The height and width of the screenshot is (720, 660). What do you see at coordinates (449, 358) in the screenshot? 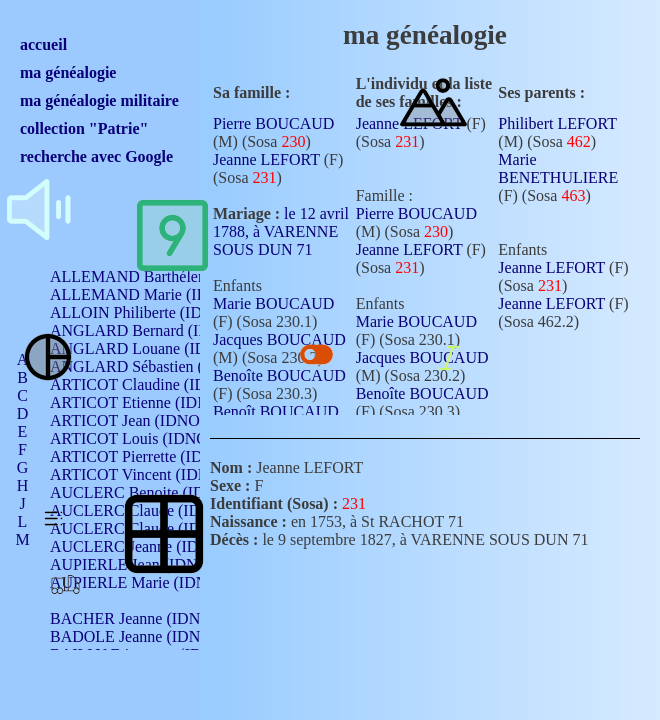
I see `apply italic formatting to selected text` at bounding box center [449, 358].